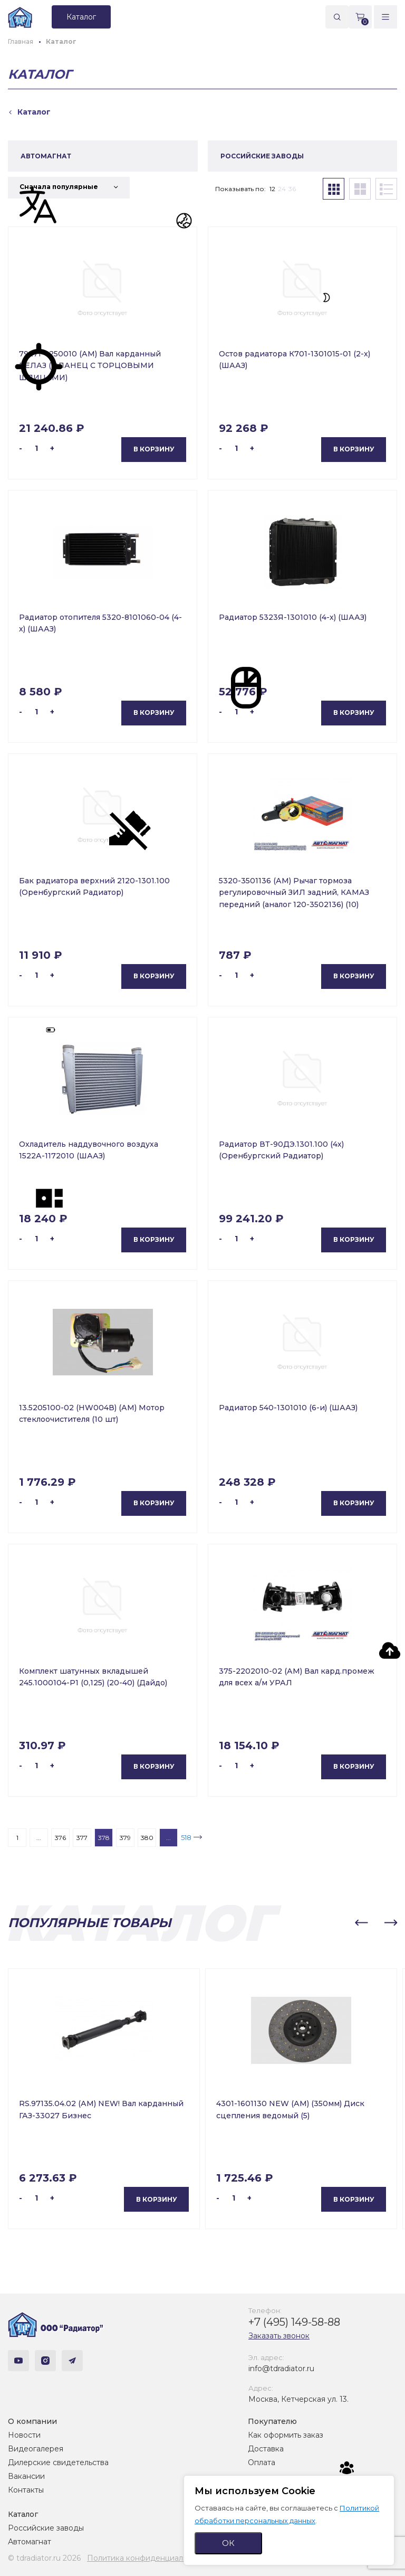  Describe the element at coordinates (184, 221) in the screenshot. I see `switch to asia-australia region` at that location.